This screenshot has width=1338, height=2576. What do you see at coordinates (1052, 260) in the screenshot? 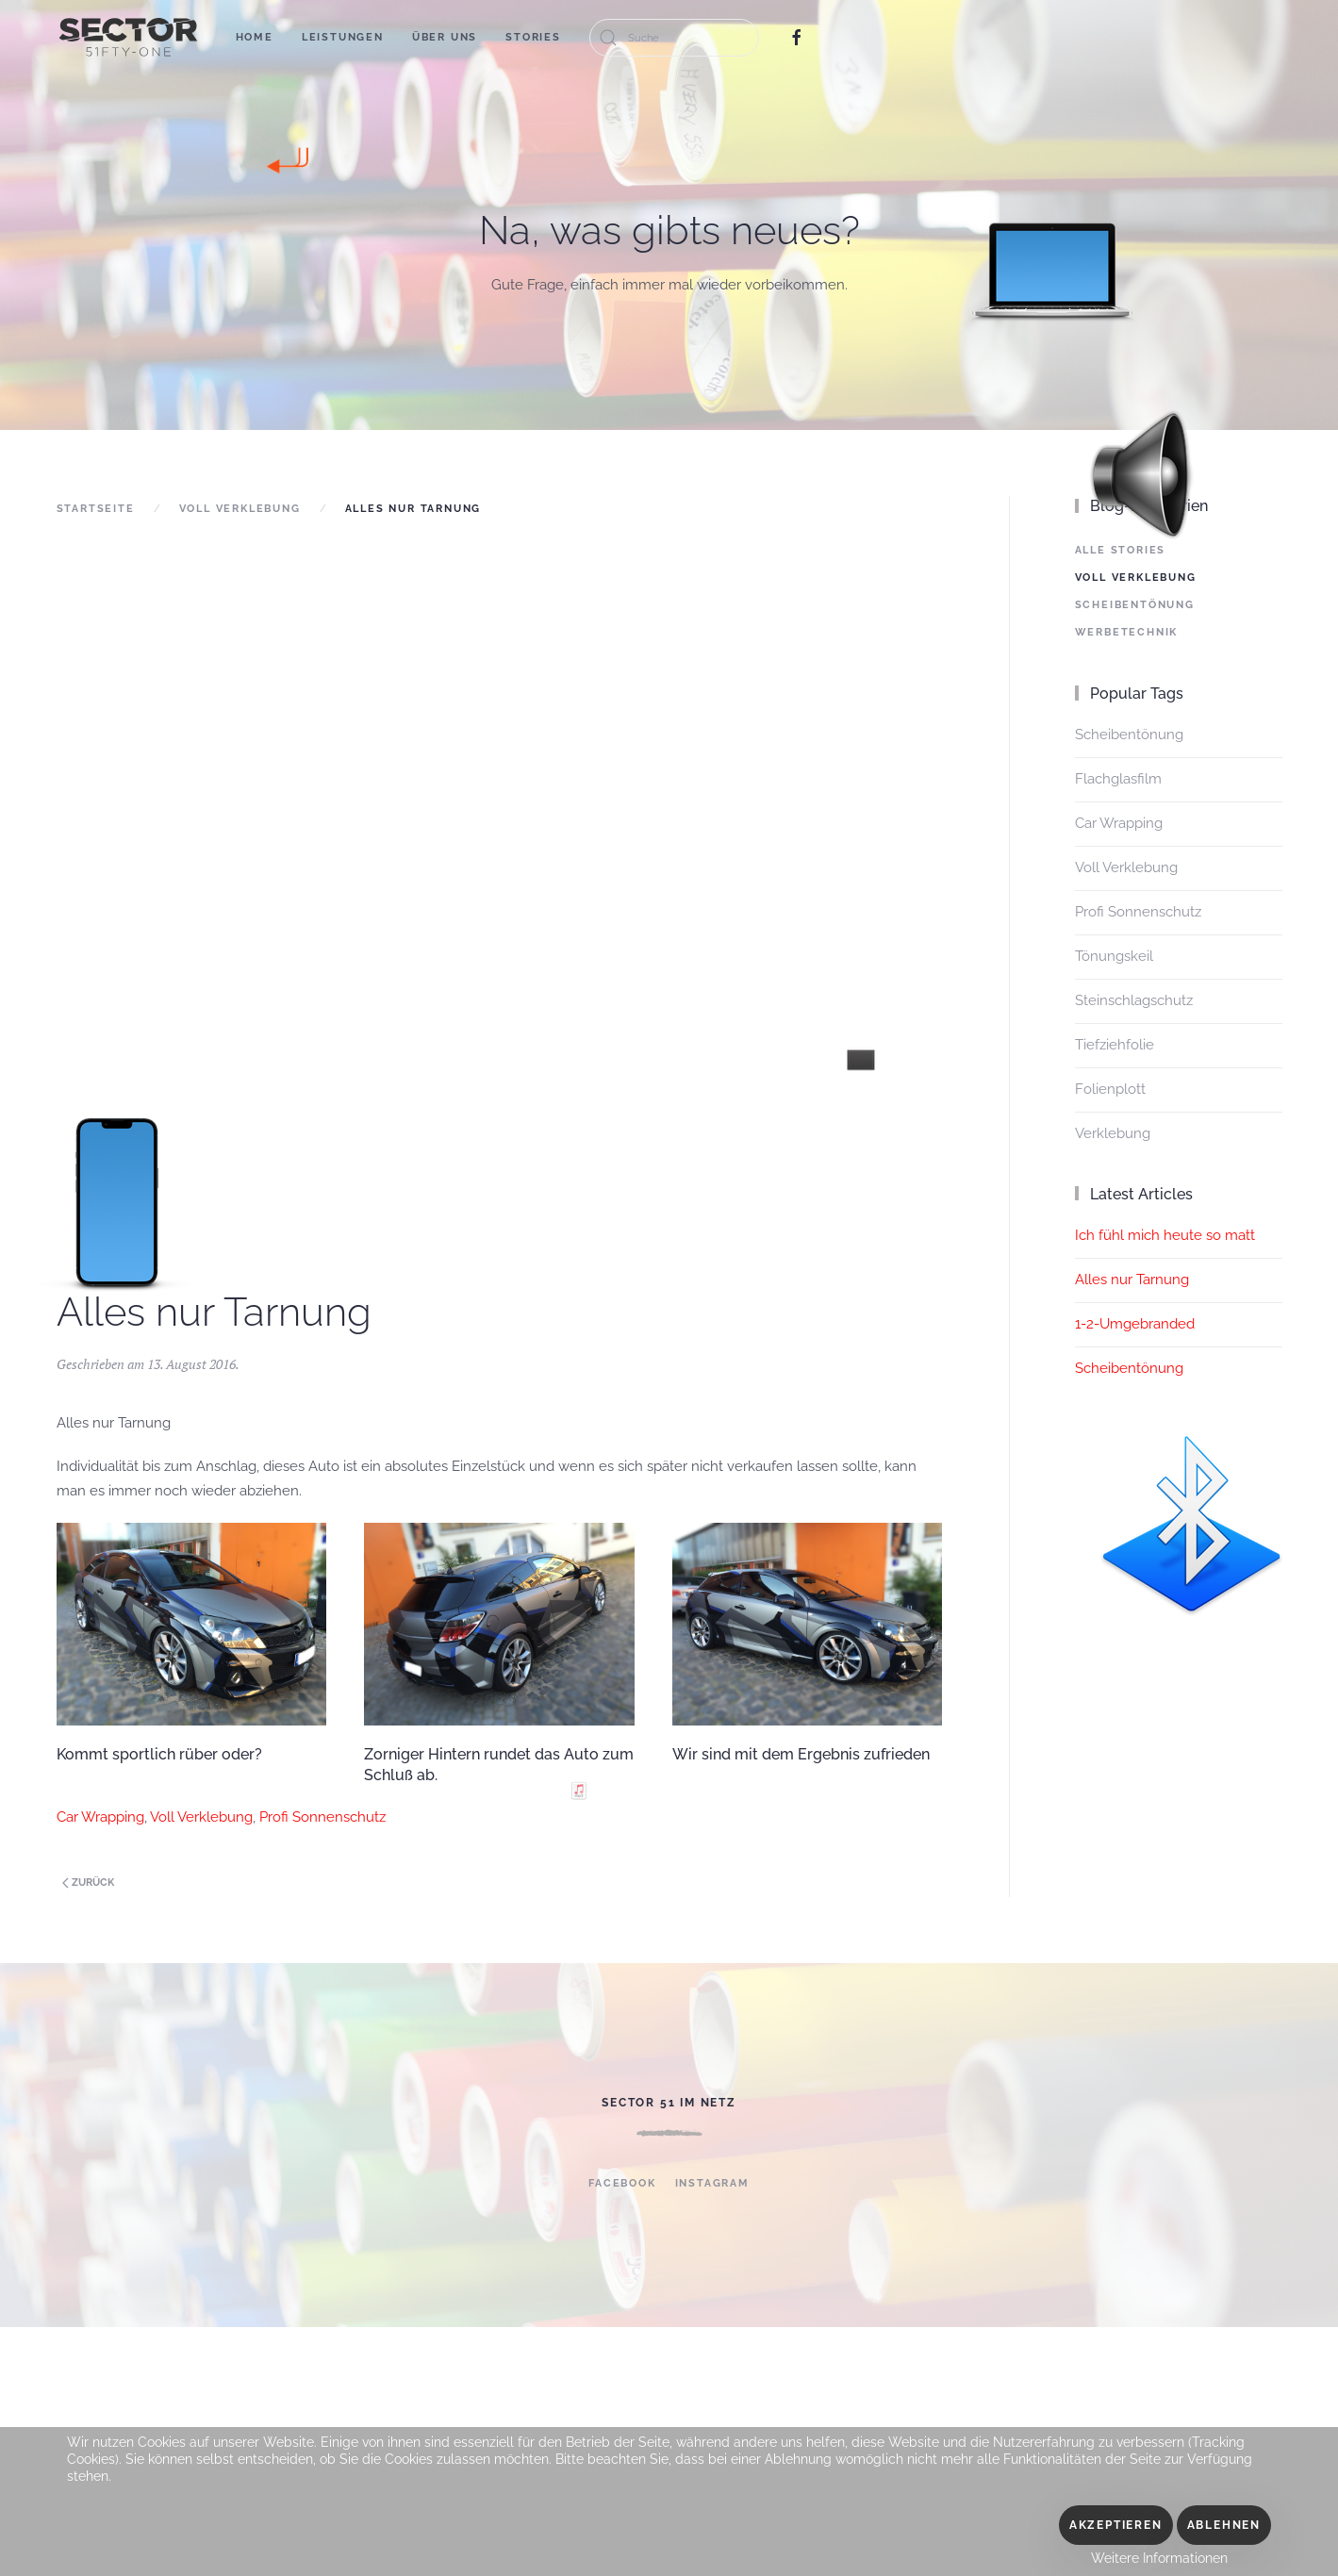
I see `represents this macbook pro device in system settings` at bounding box center [1052, 260].